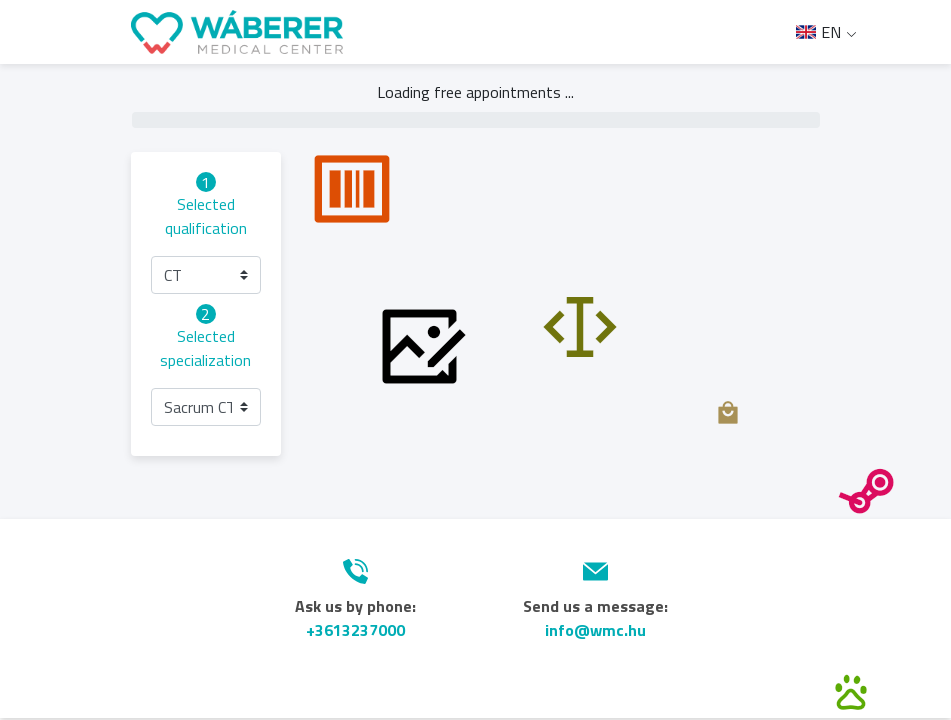 The image size is (951, 720). What do you see at coordinates (352, 189) in the screenshot?
I see `scan a barcode` at bounding box center [352, 189].